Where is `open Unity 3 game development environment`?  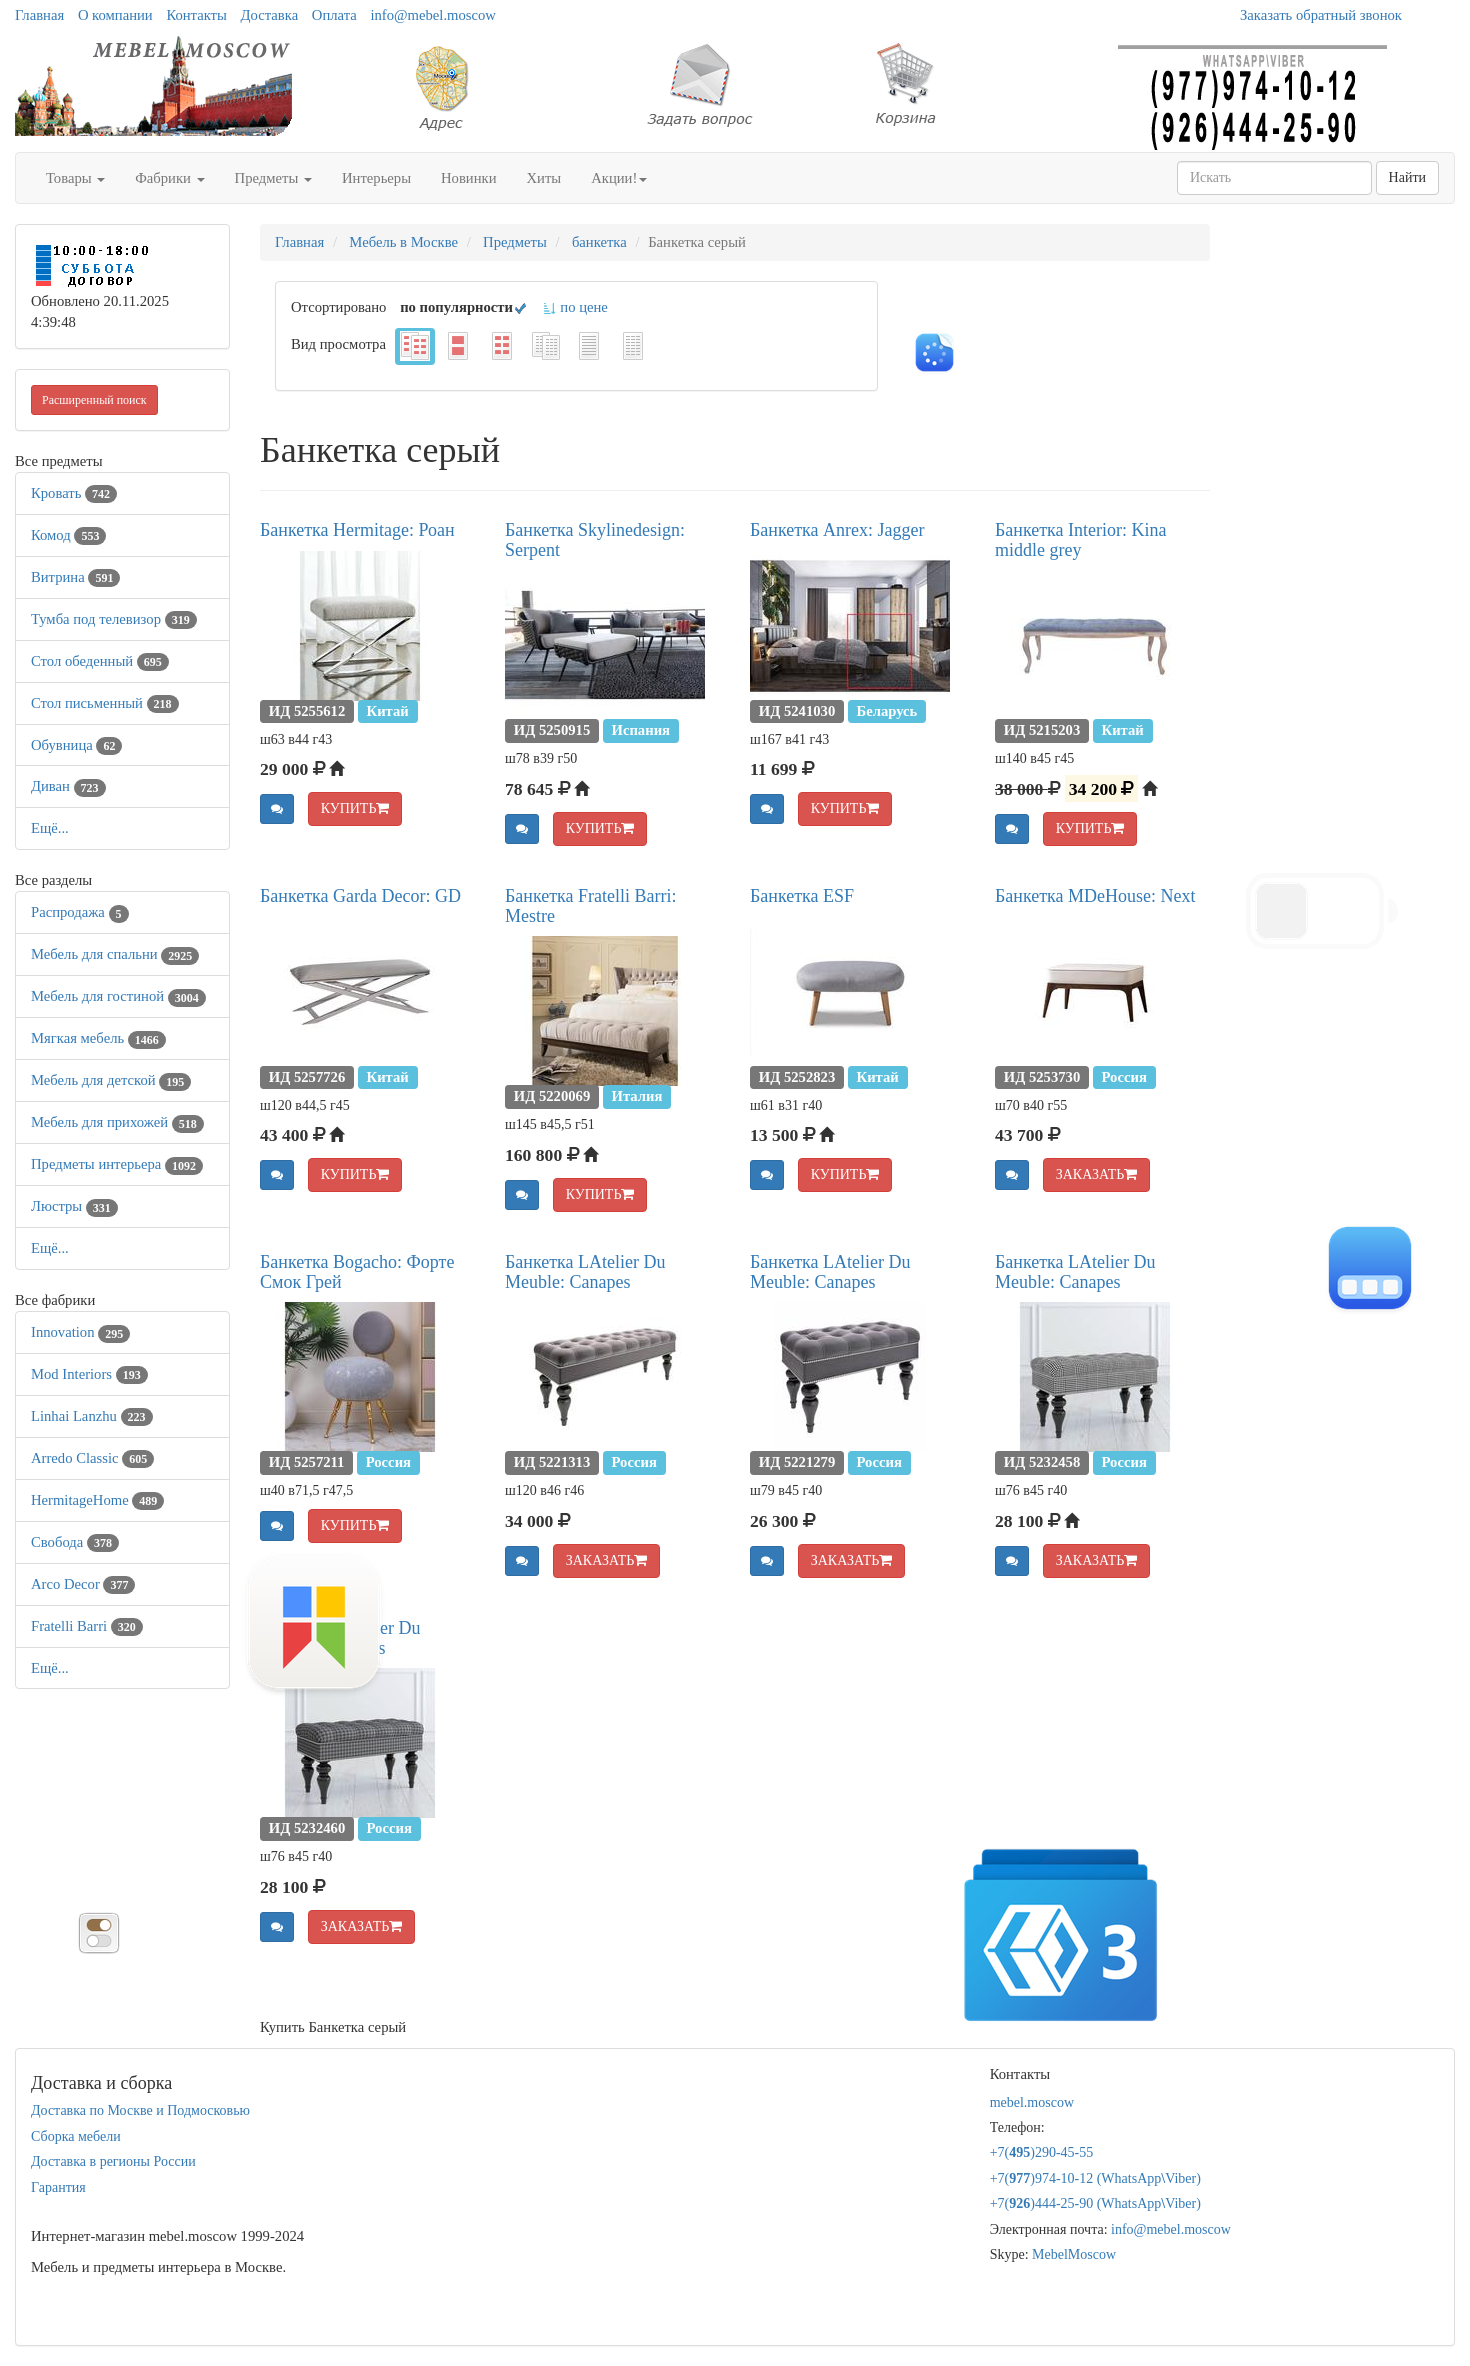
open Unity 3 game development environment is located at coordinates (1060, 1939).